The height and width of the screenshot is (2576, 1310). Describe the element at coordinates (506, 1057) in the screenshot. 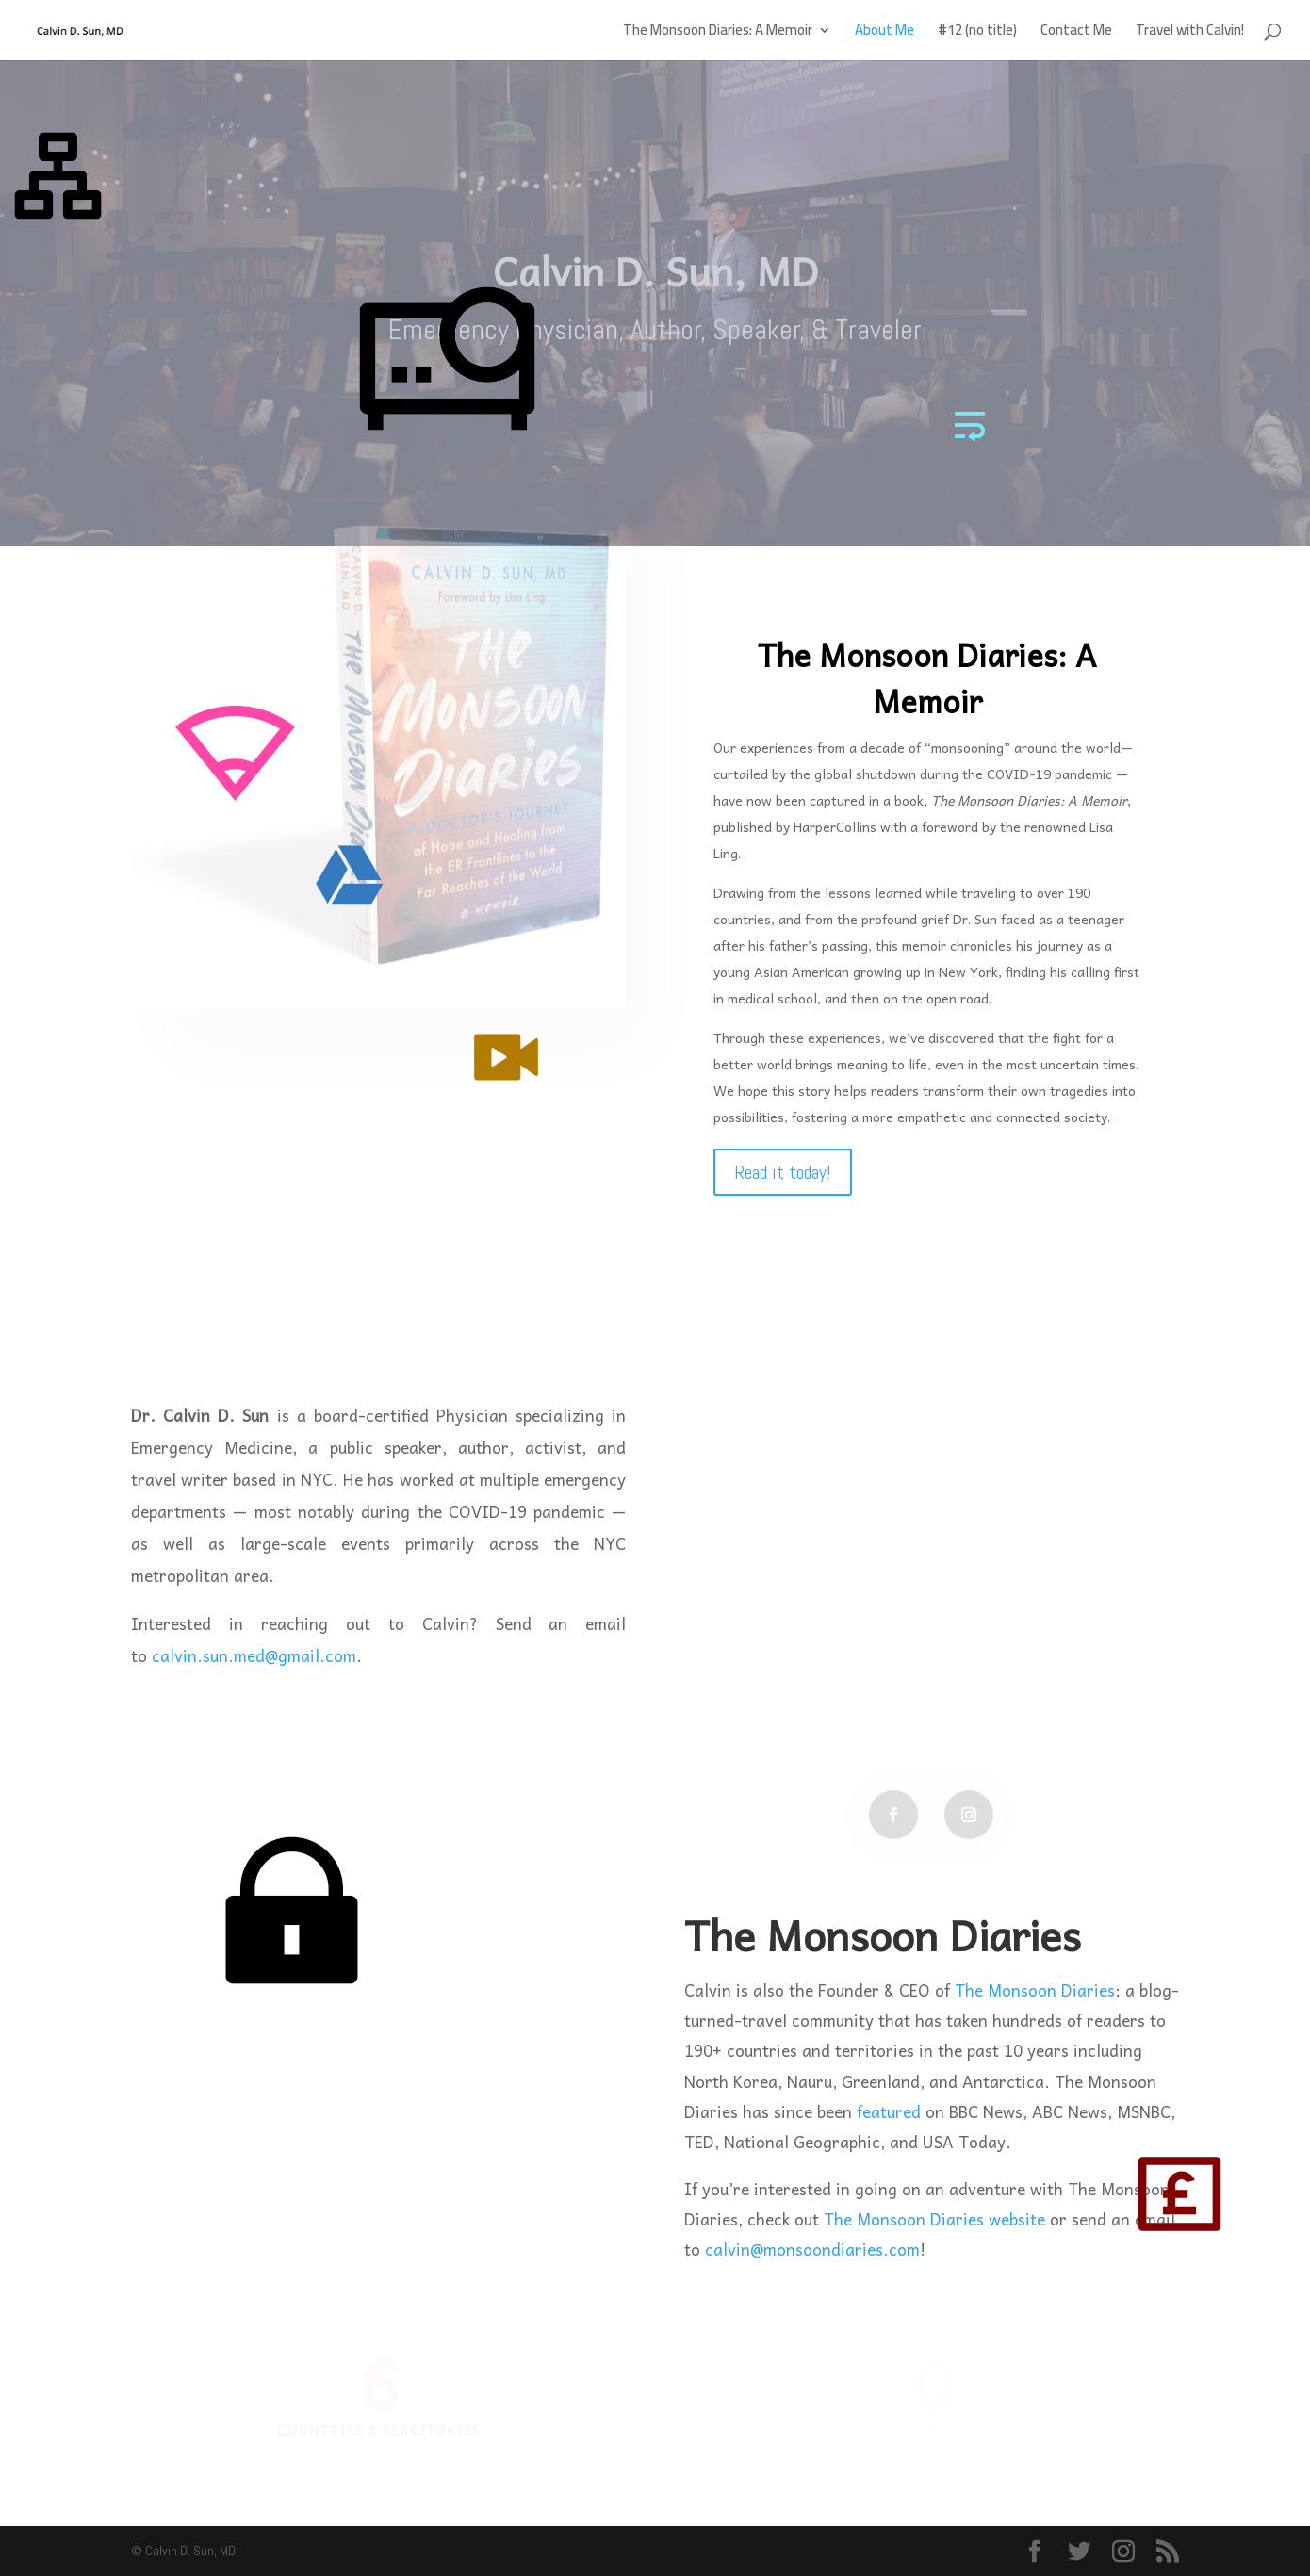

I see `start a live video broadcast` at that location.